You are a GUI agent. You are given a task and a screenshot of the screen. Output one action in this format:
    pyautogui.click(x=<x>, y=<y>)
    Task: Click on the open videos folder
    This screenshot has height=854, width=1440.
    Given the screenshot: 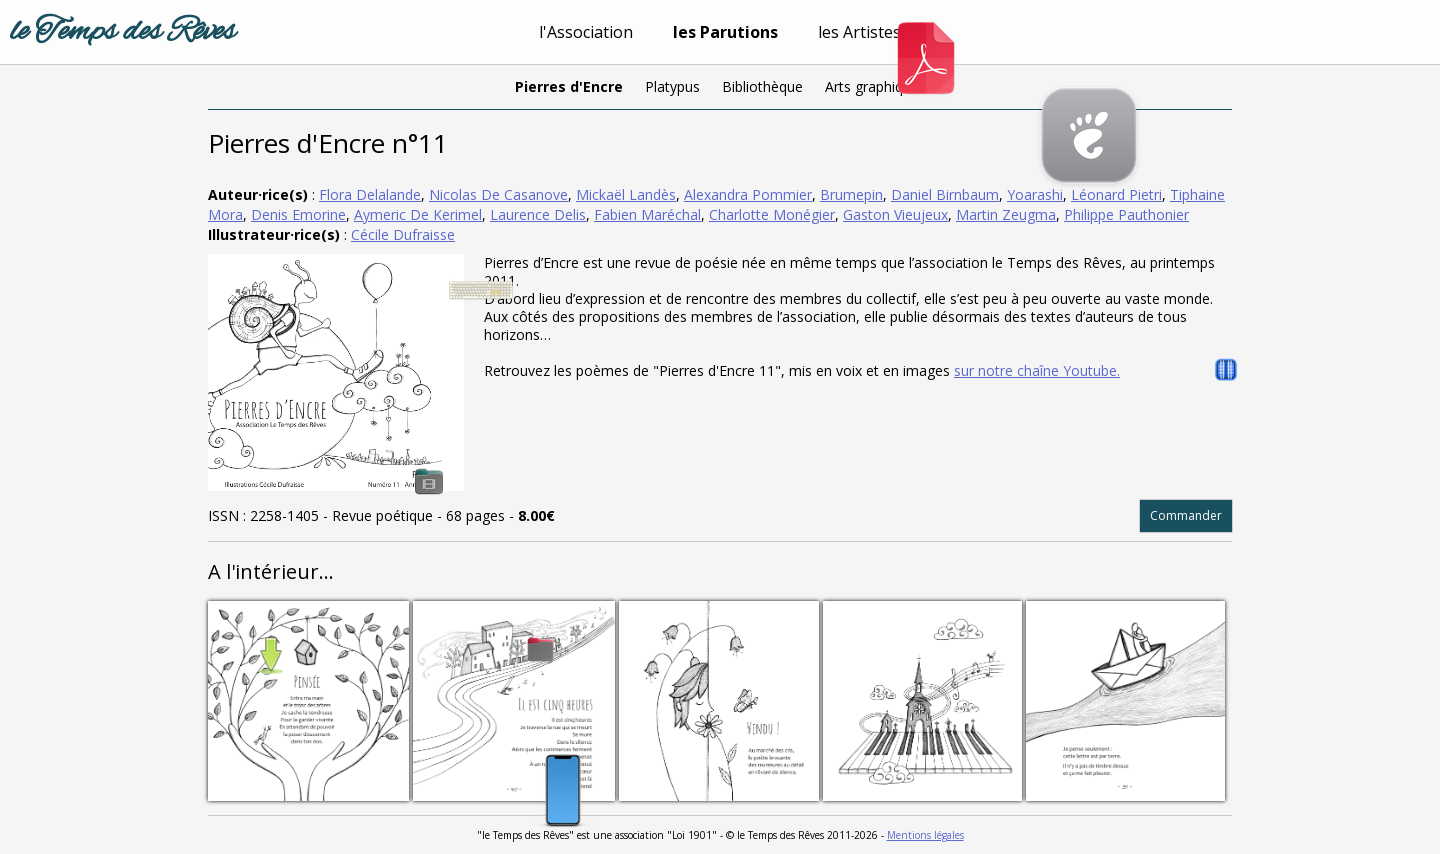 What is the action you would take?
    pyautogui.click(x=429, y=481)
    